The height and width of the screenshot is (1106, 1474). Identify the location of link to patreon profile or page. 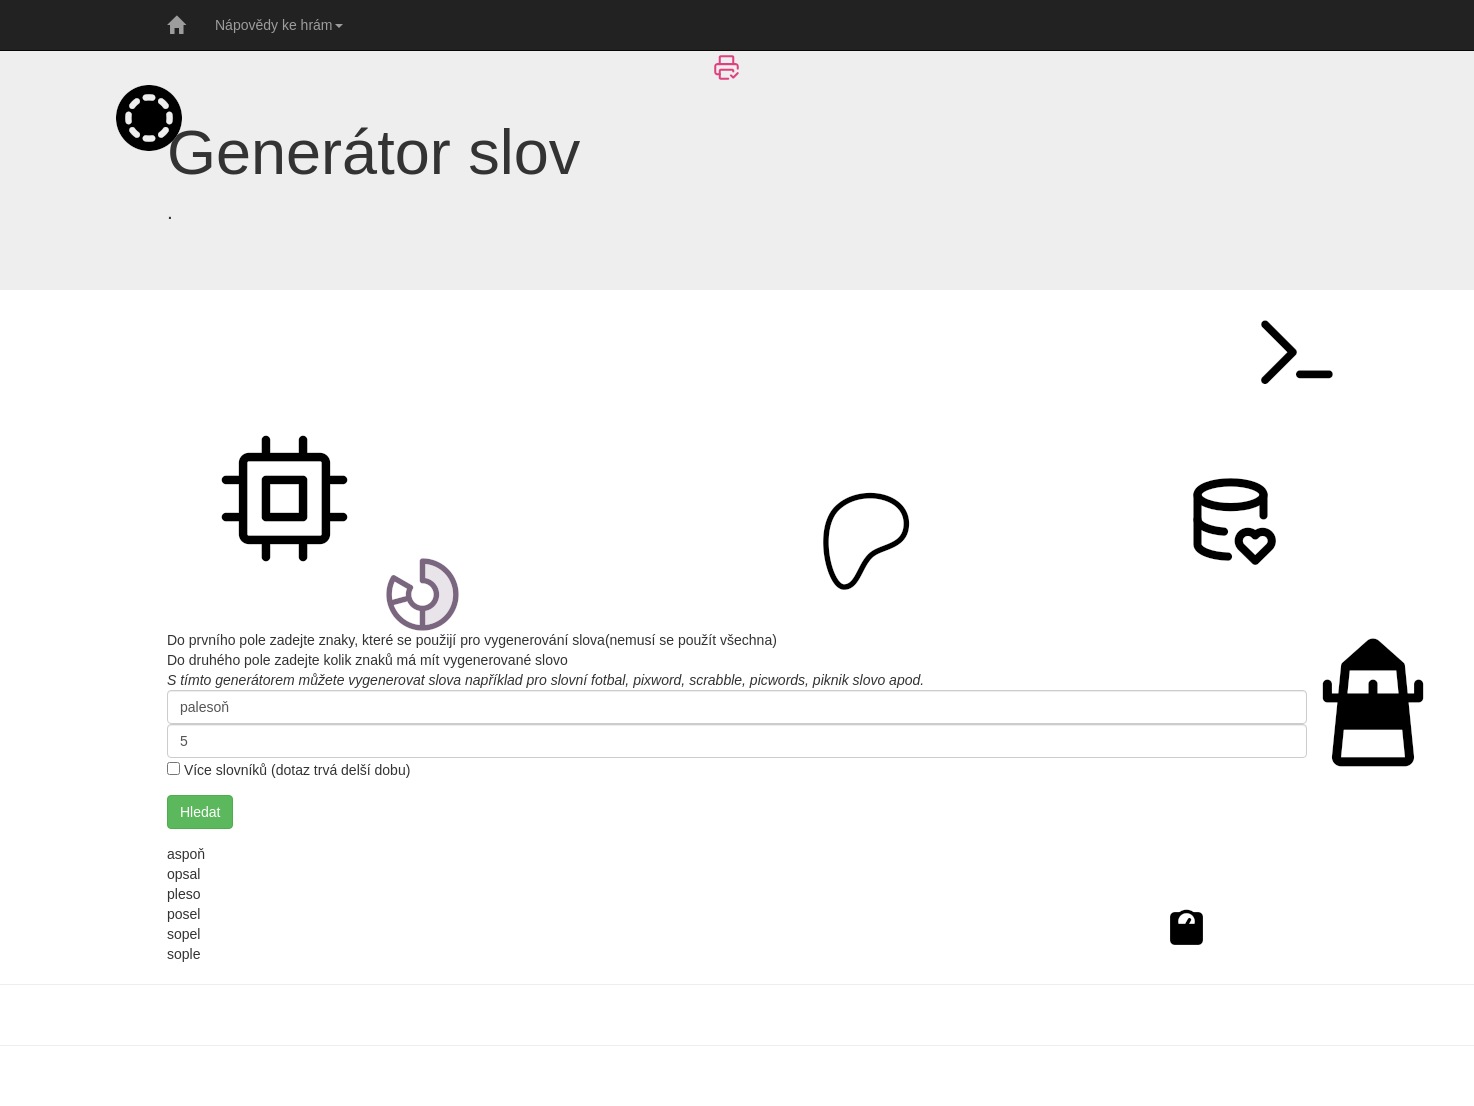
(862, 539).